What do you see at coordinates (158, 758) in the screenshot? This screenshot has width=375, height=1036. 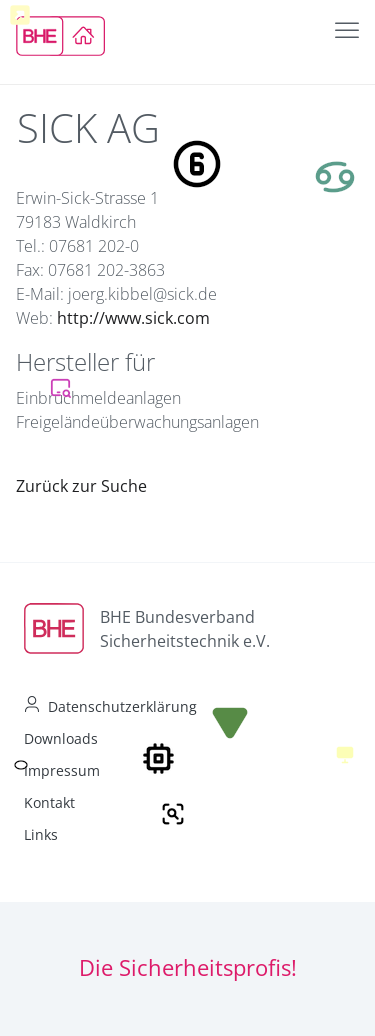 I see `view device memory or RAM usage` at bounding box center [158, 758].